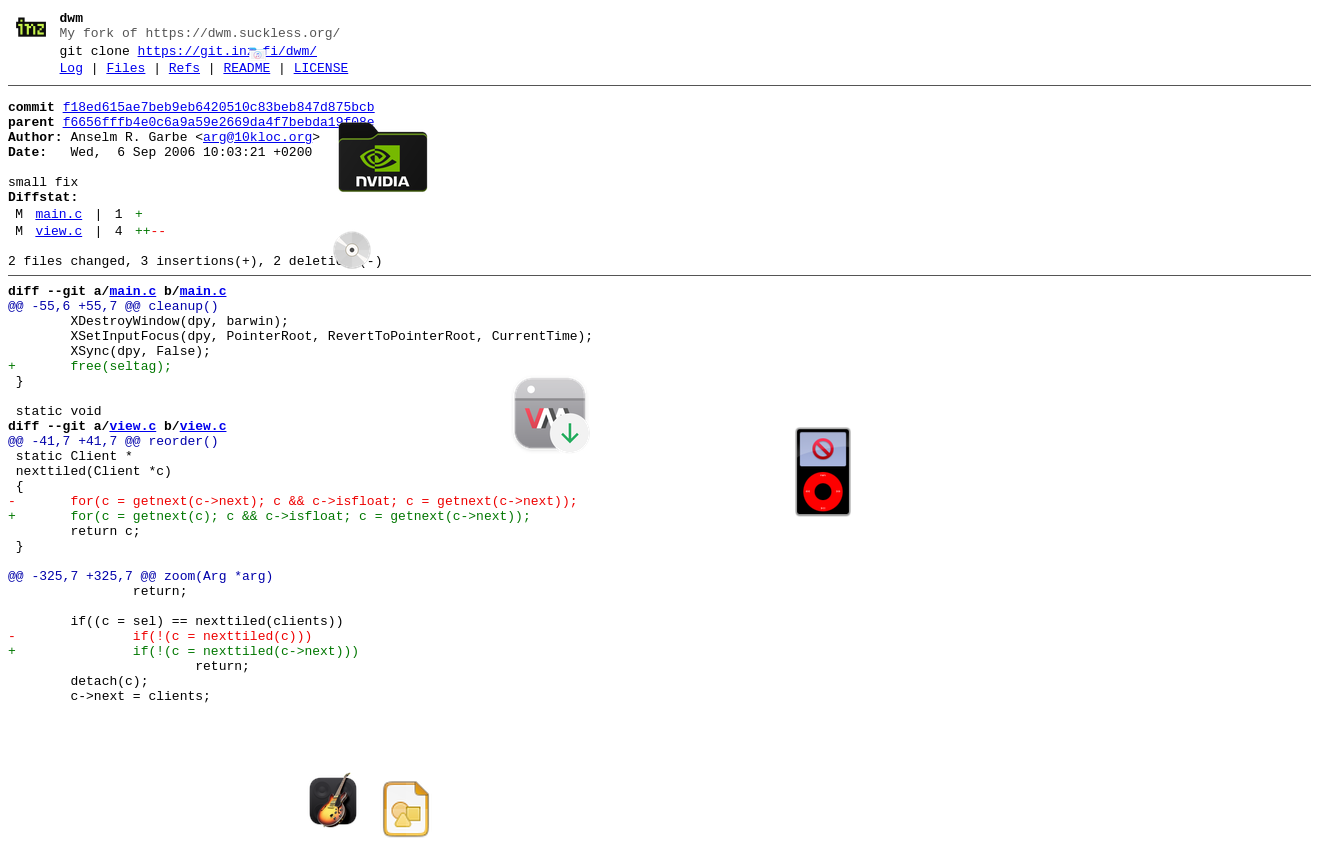  What do you see at coordinates (333, 801) in the screenshot?
I see `open GarageBand music creation app` at bounding box center [333, 801].